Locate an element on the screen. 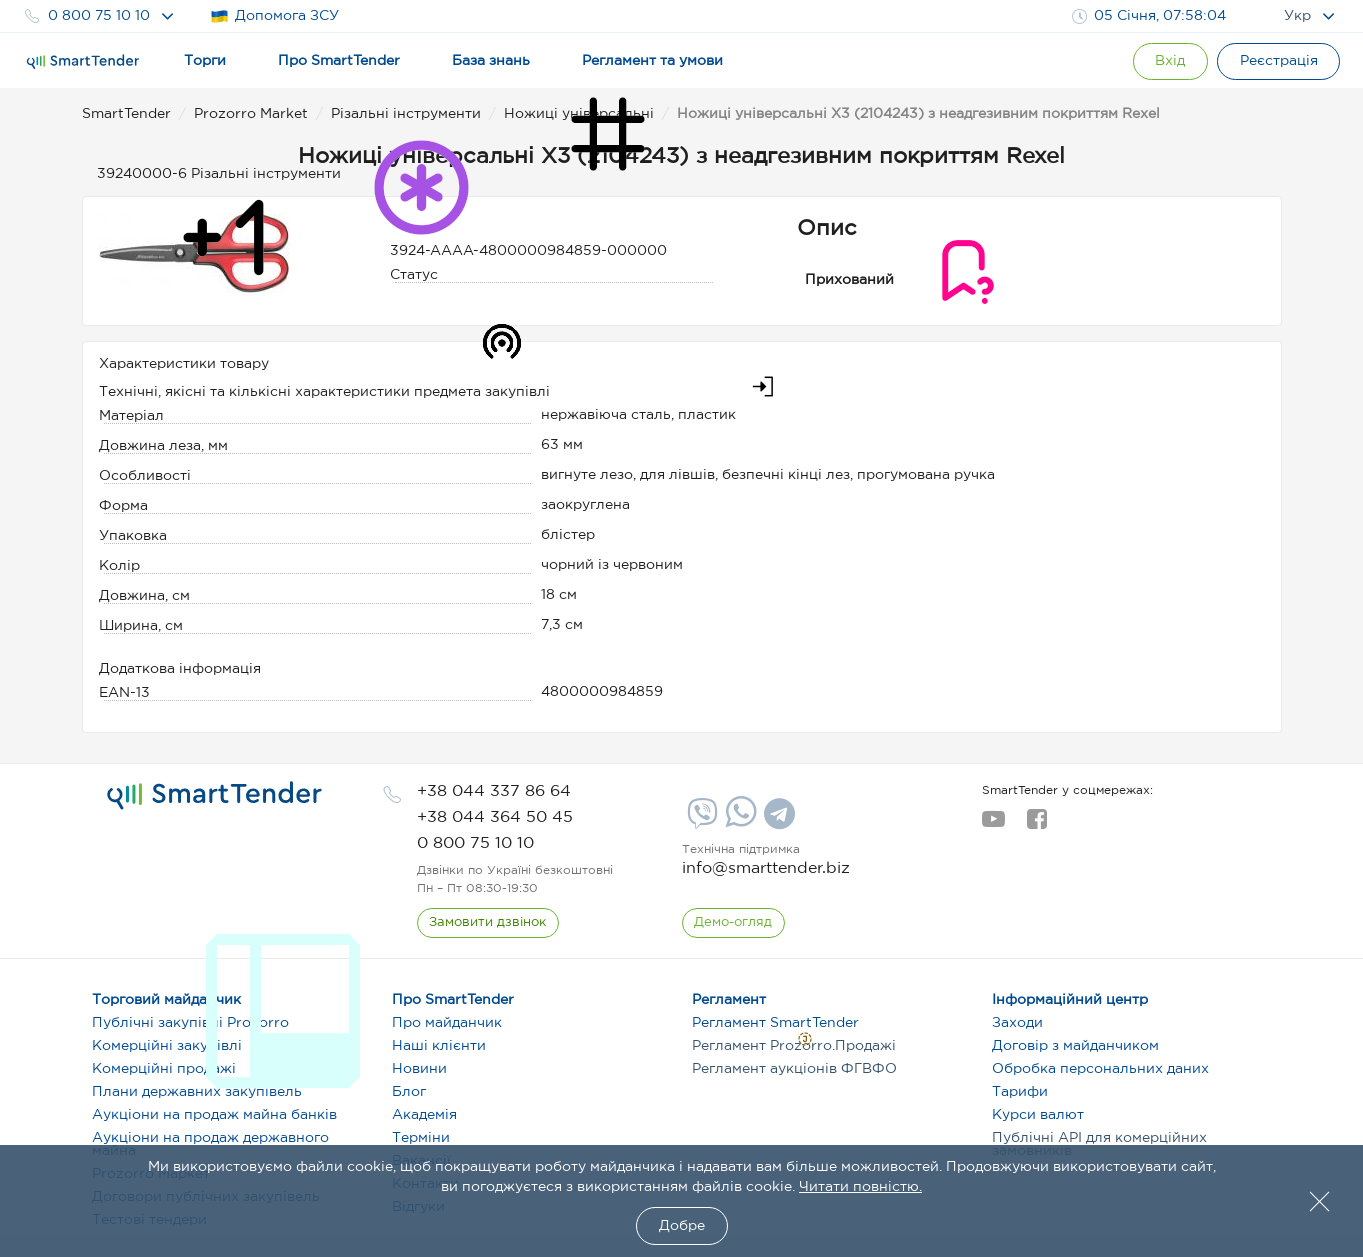 The height and width of the screenshot is (1257, 1363). toggle right side panel visibility is located at coordinates (283, 1011).